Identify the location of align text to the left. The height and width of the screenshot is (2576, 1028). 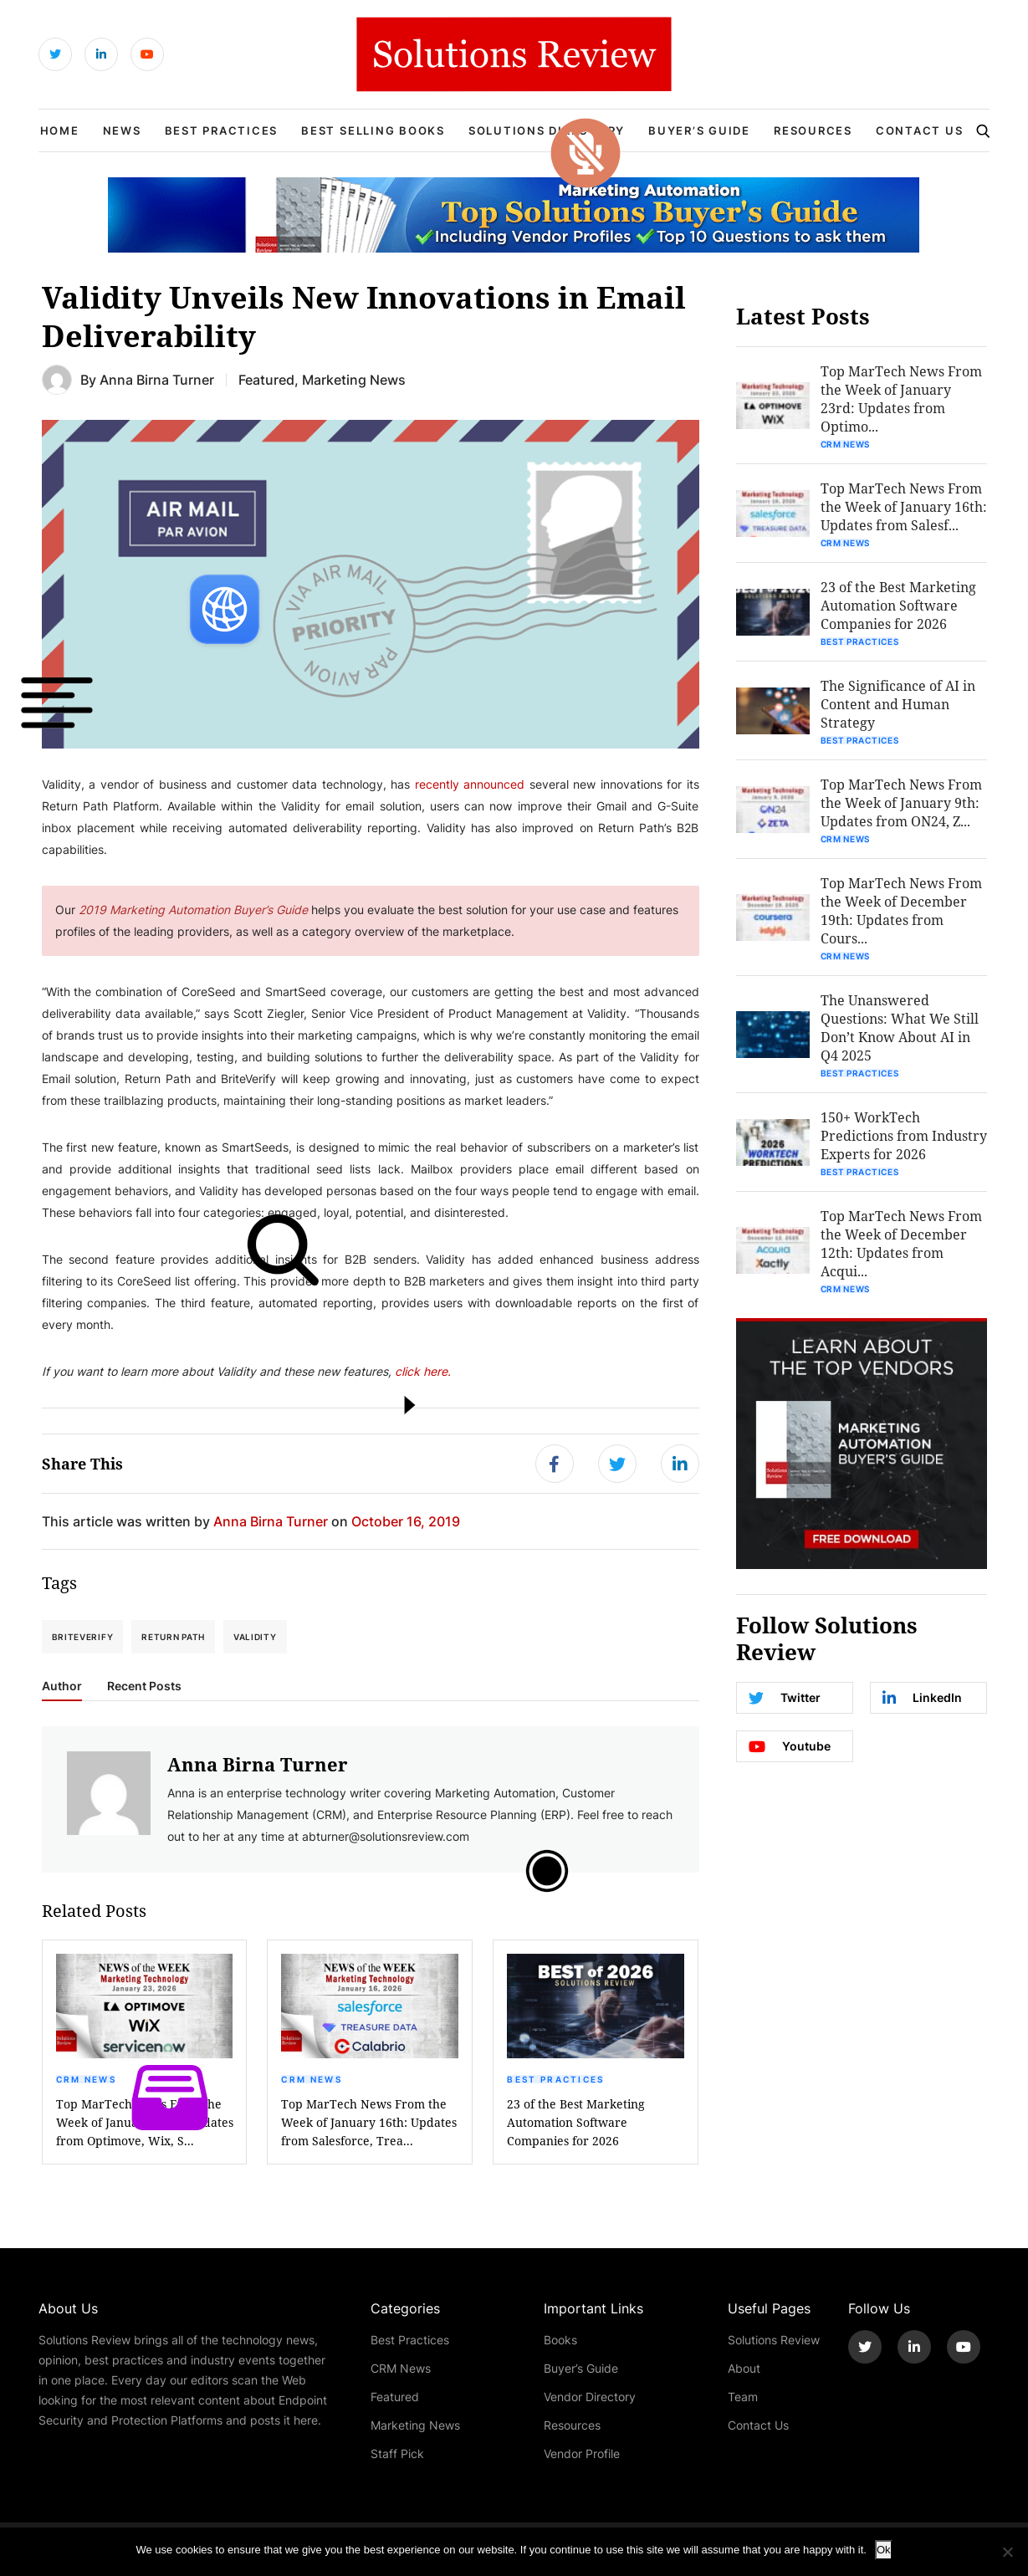
(57, 704).